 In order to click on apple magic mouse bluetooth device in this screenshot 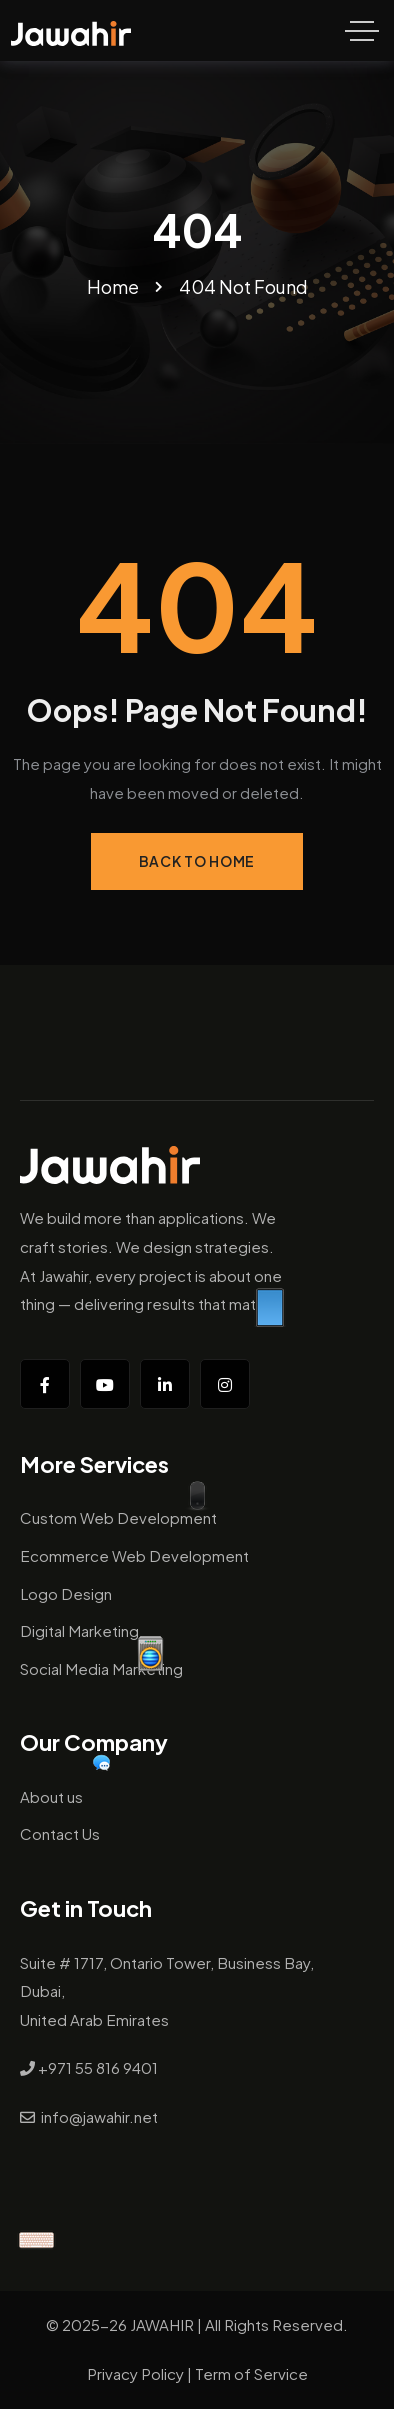, I will do `click(197, 1496)`.